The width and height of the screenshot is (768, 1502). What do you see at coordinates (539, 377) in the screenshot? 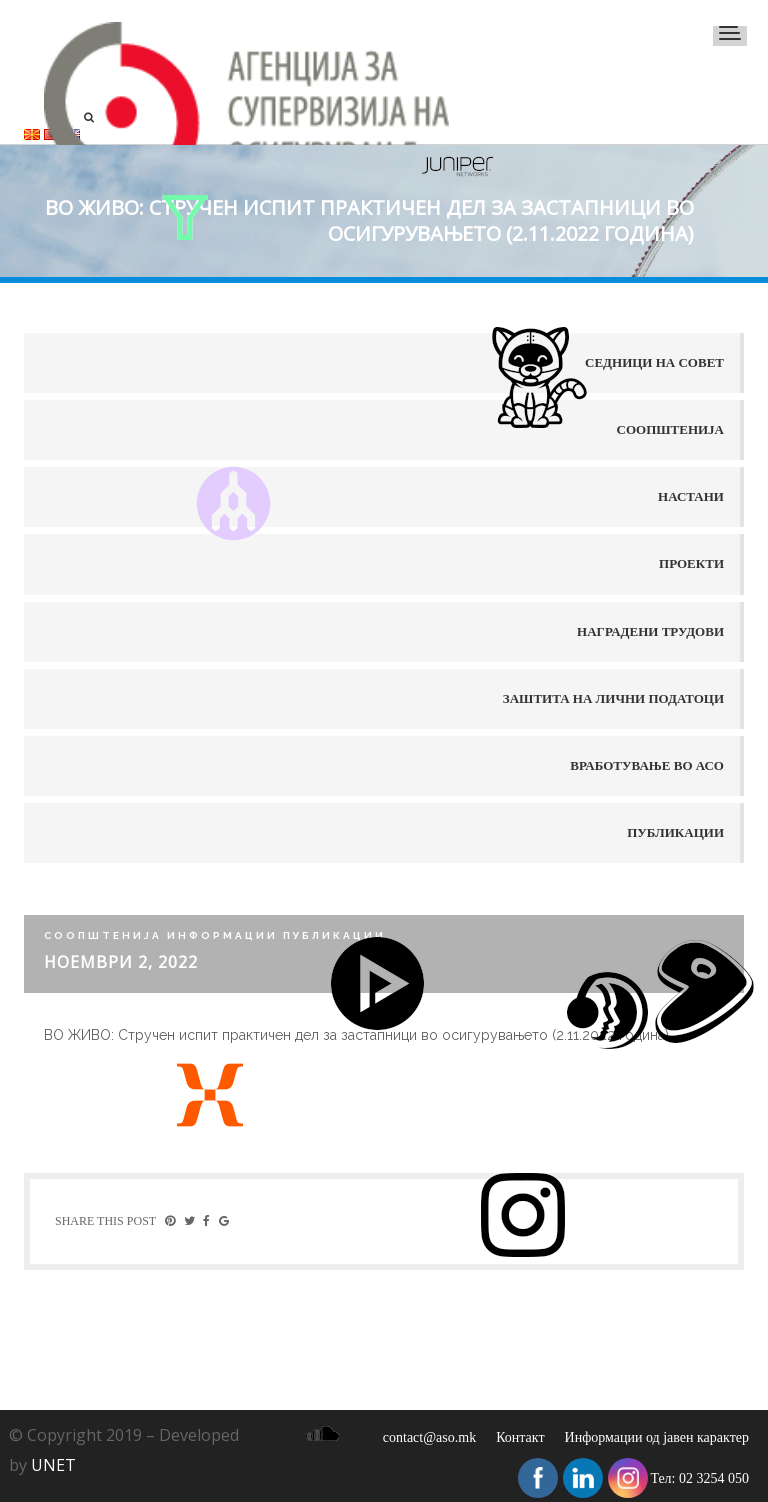
I see `tekton CI/CD pipeline platform logo` at bounding box center [539, 377].